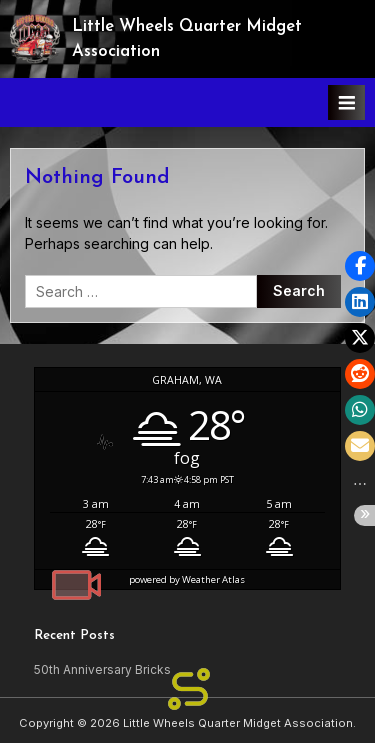  Describe the element at coordinates (105, 442) in the screenshot. I see `view activity or health metrics` at that location.